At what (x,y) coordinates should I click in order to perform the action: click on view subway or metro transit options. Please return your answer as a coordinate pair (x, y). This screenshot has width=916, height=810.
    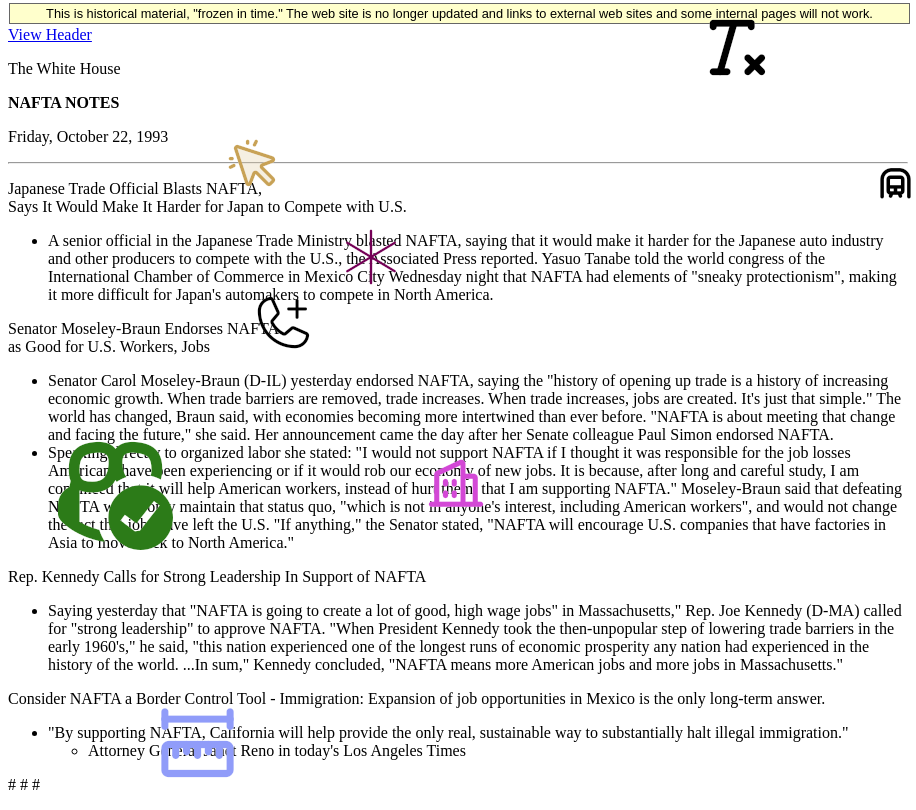
    Looking at the image, I should click on (895, 184).